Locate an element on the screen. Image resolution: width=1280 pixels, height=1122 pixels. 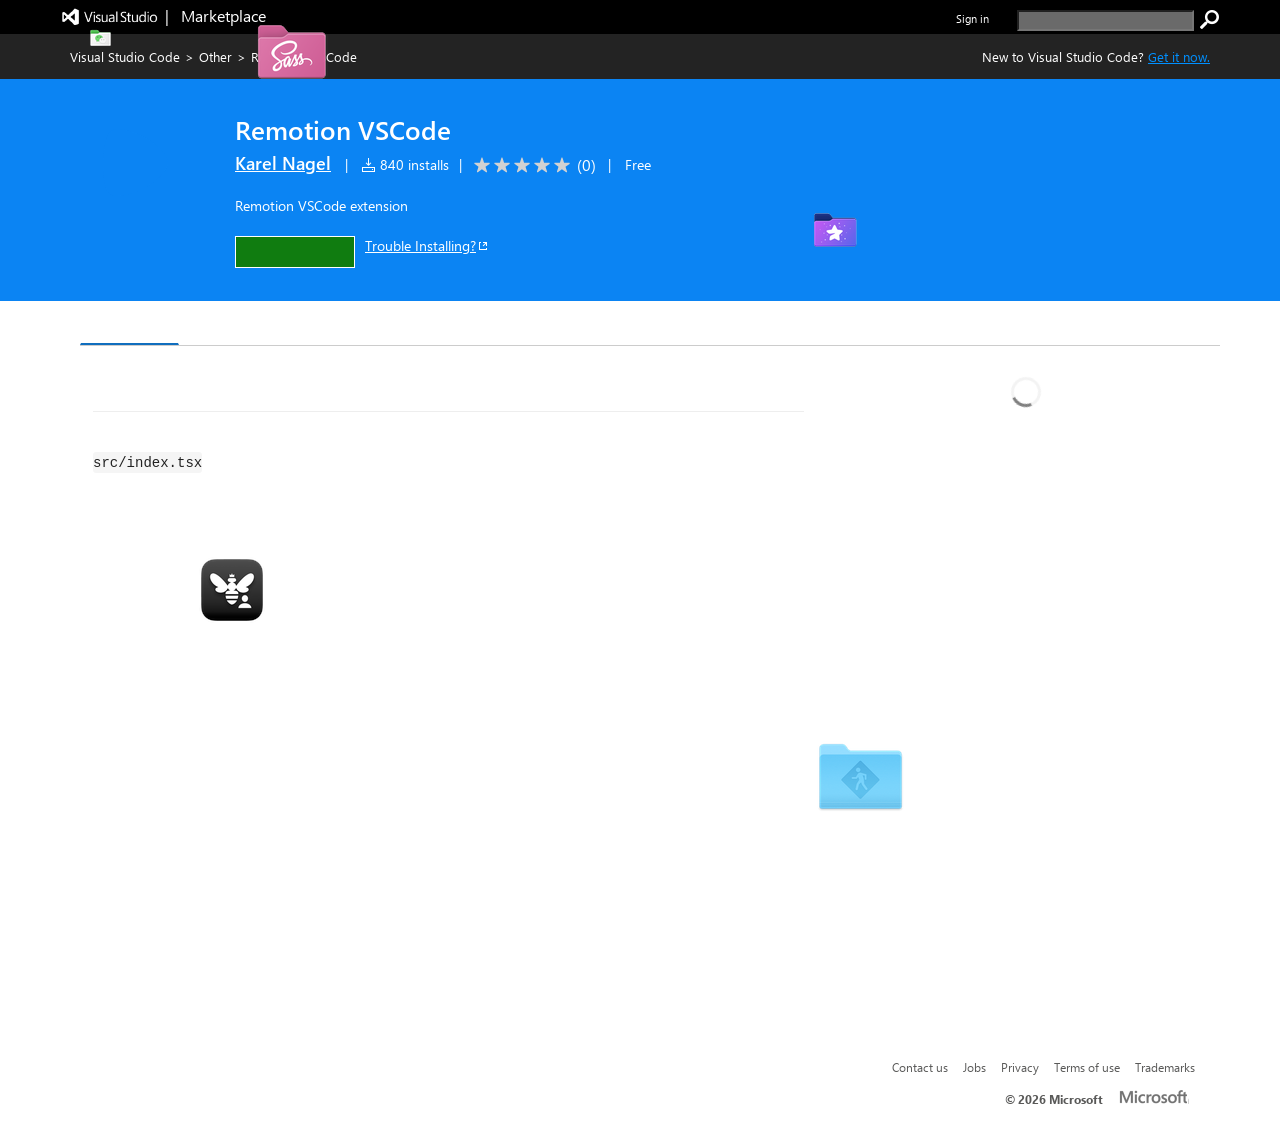
open wechat files folder is located at coordinates (100, 38).